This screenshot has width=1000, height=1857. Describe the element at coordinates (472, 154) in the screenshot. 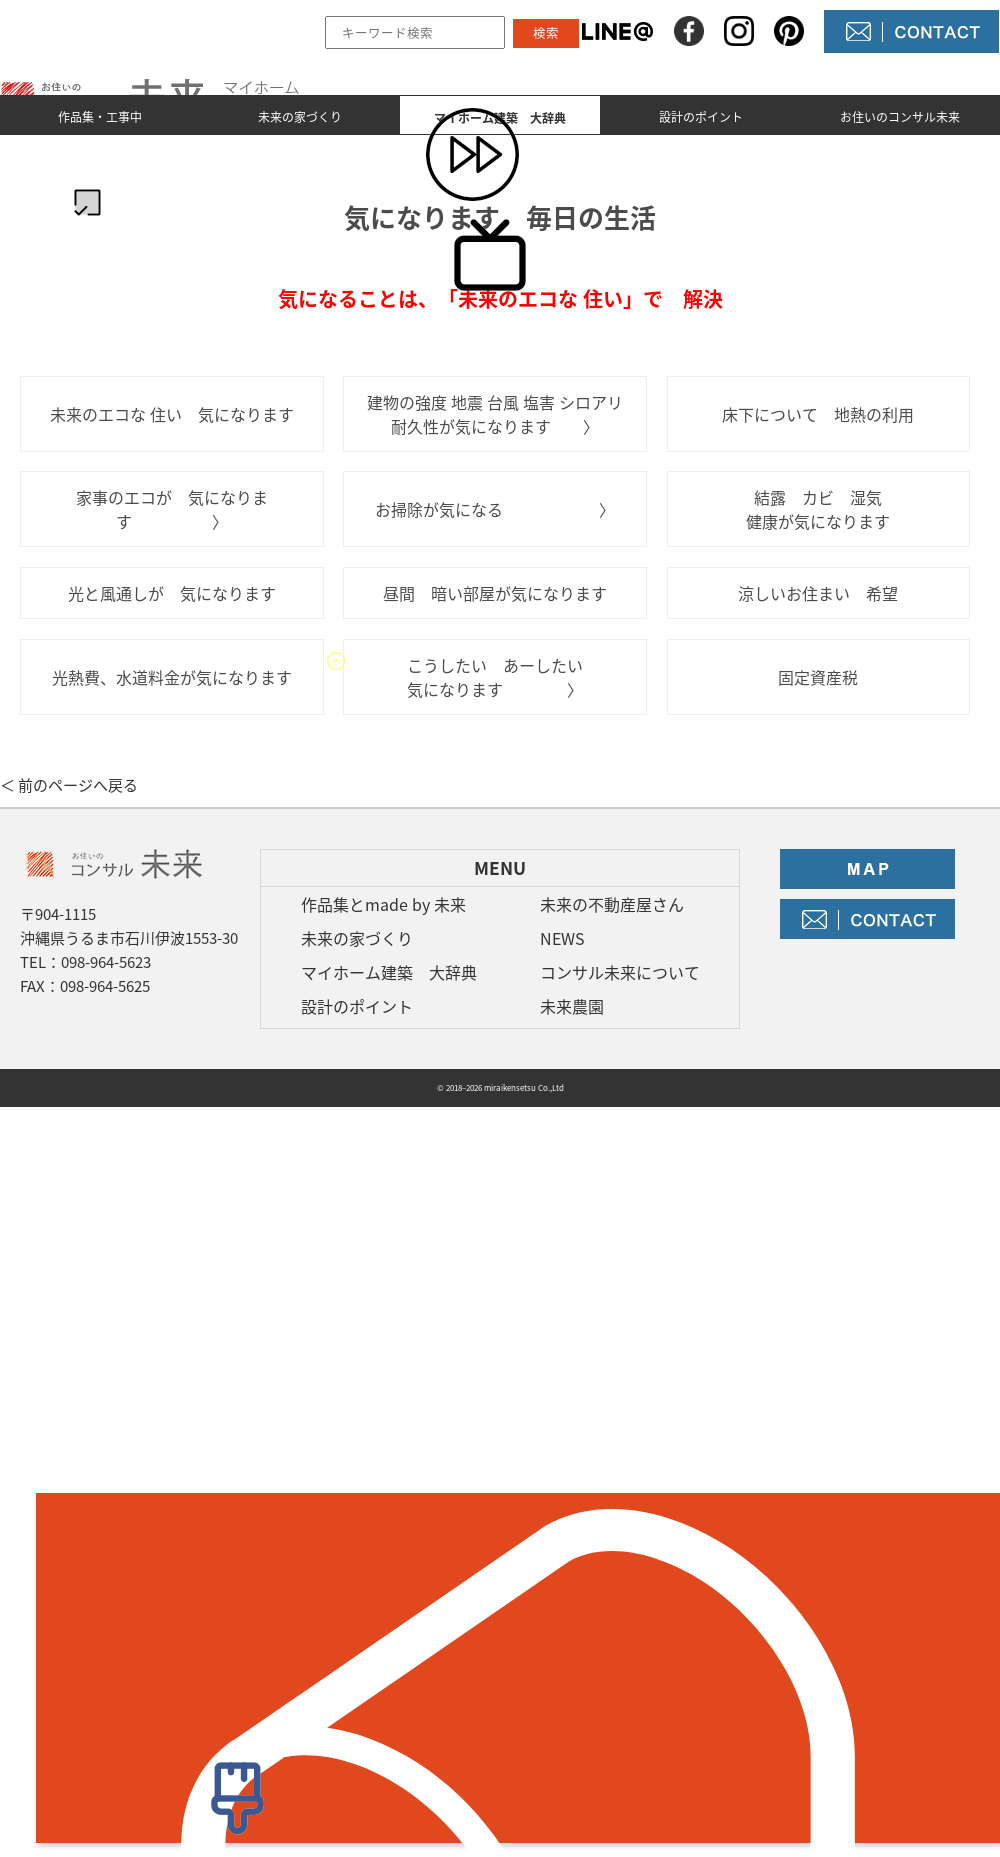

I see `skip forward in media playback` at that location.